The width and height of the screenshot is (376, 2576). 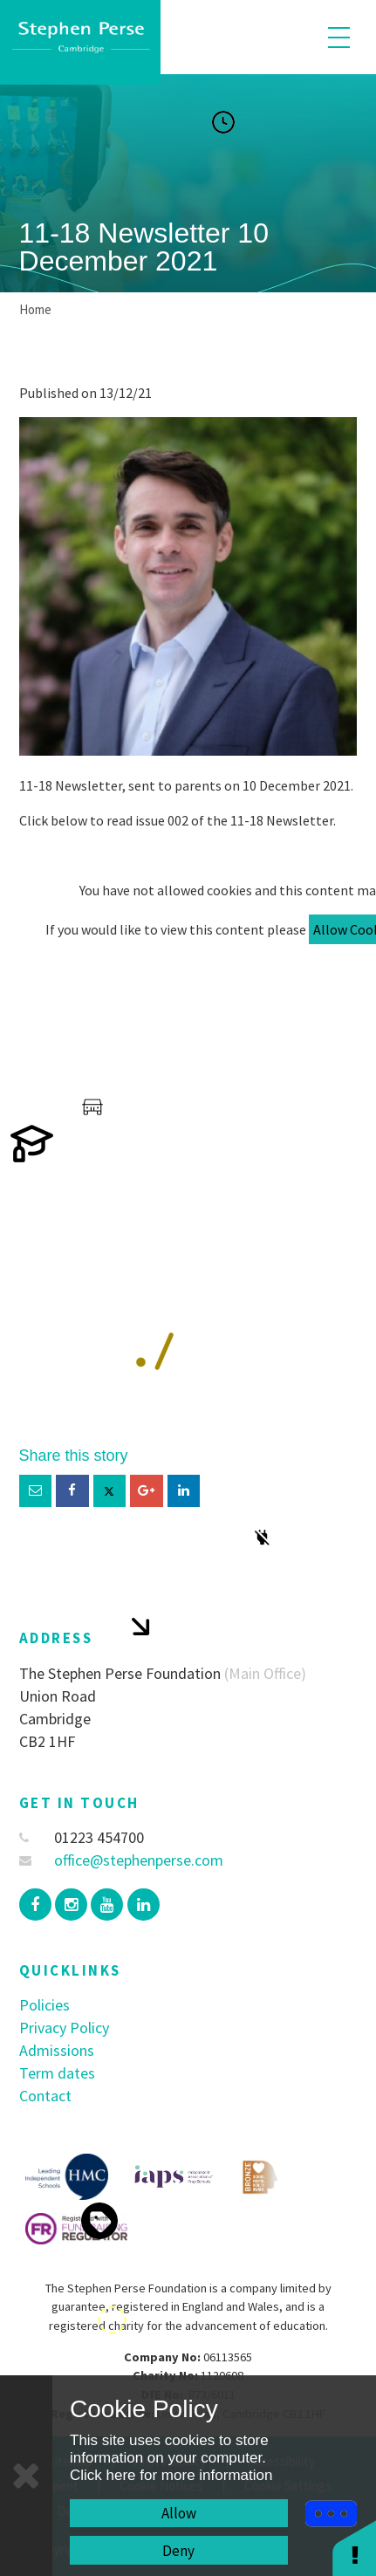 I want to click on access learning or education resources, so click(x=31, y=1143).